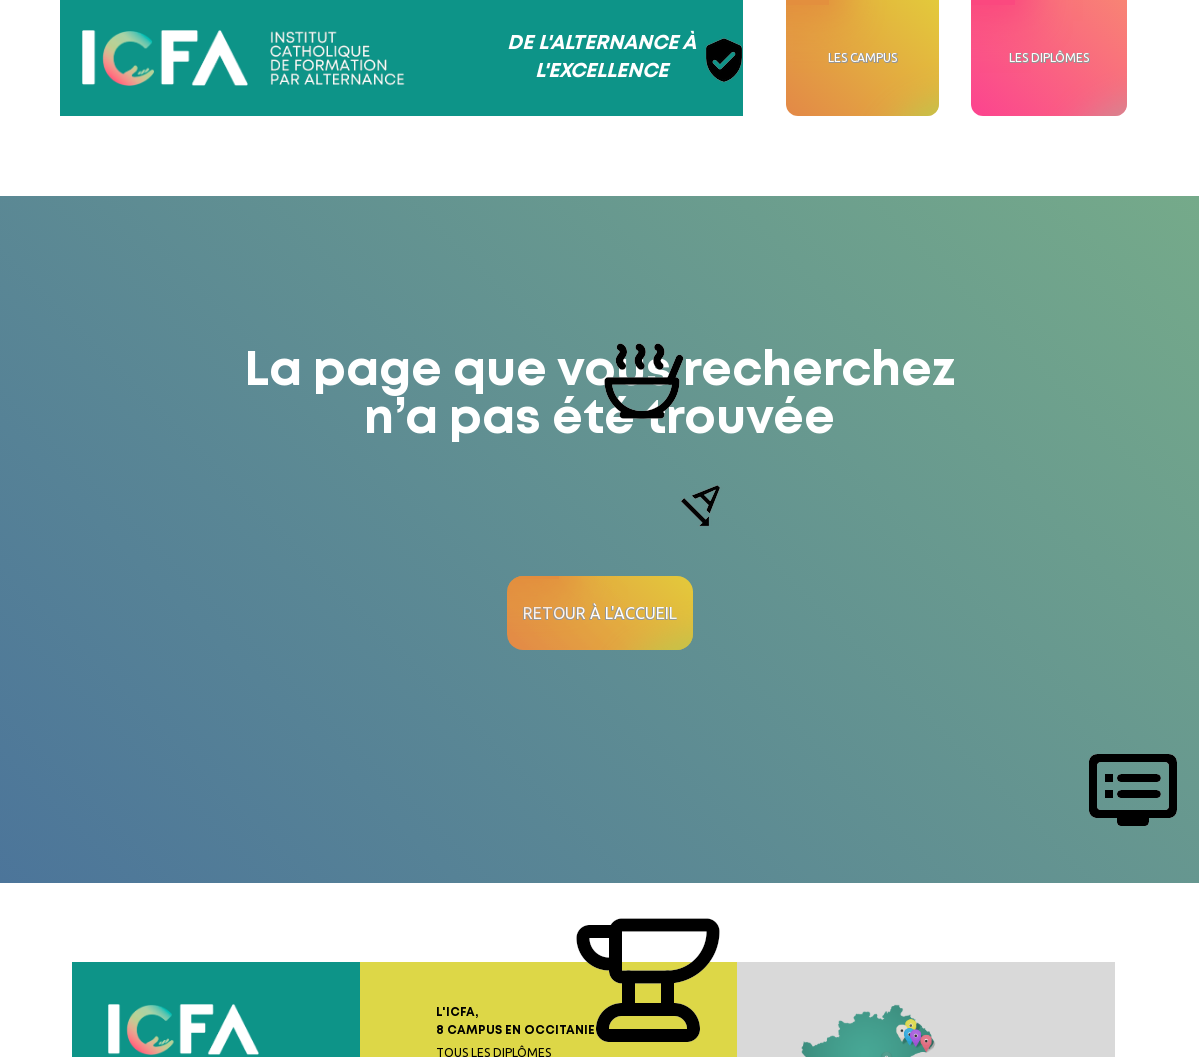 The height and width of the screenshot is (1057, 1199). Describe the element at coordinates (1133, 790) in the screenshot. I see `access DVR or recorded content` at that location.